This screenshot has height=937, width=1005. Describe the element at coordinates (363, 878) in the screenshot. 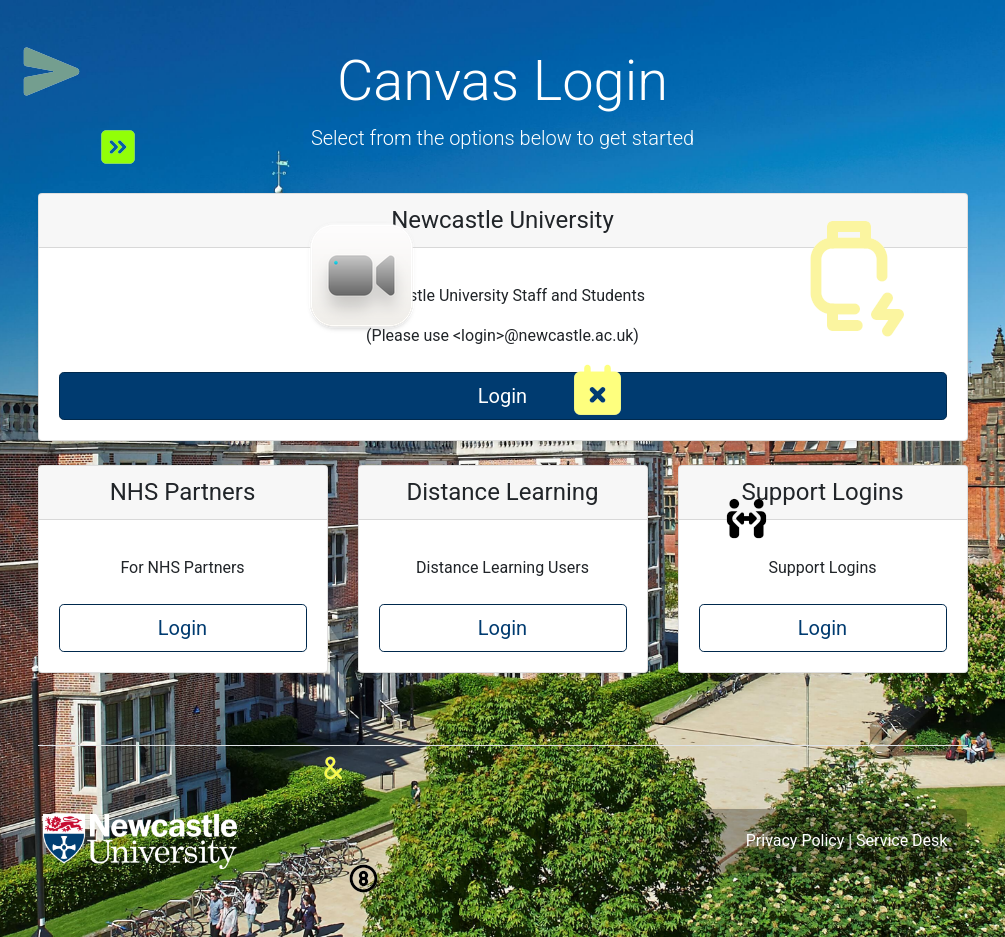

I see `access billiards or pool game` at that location.